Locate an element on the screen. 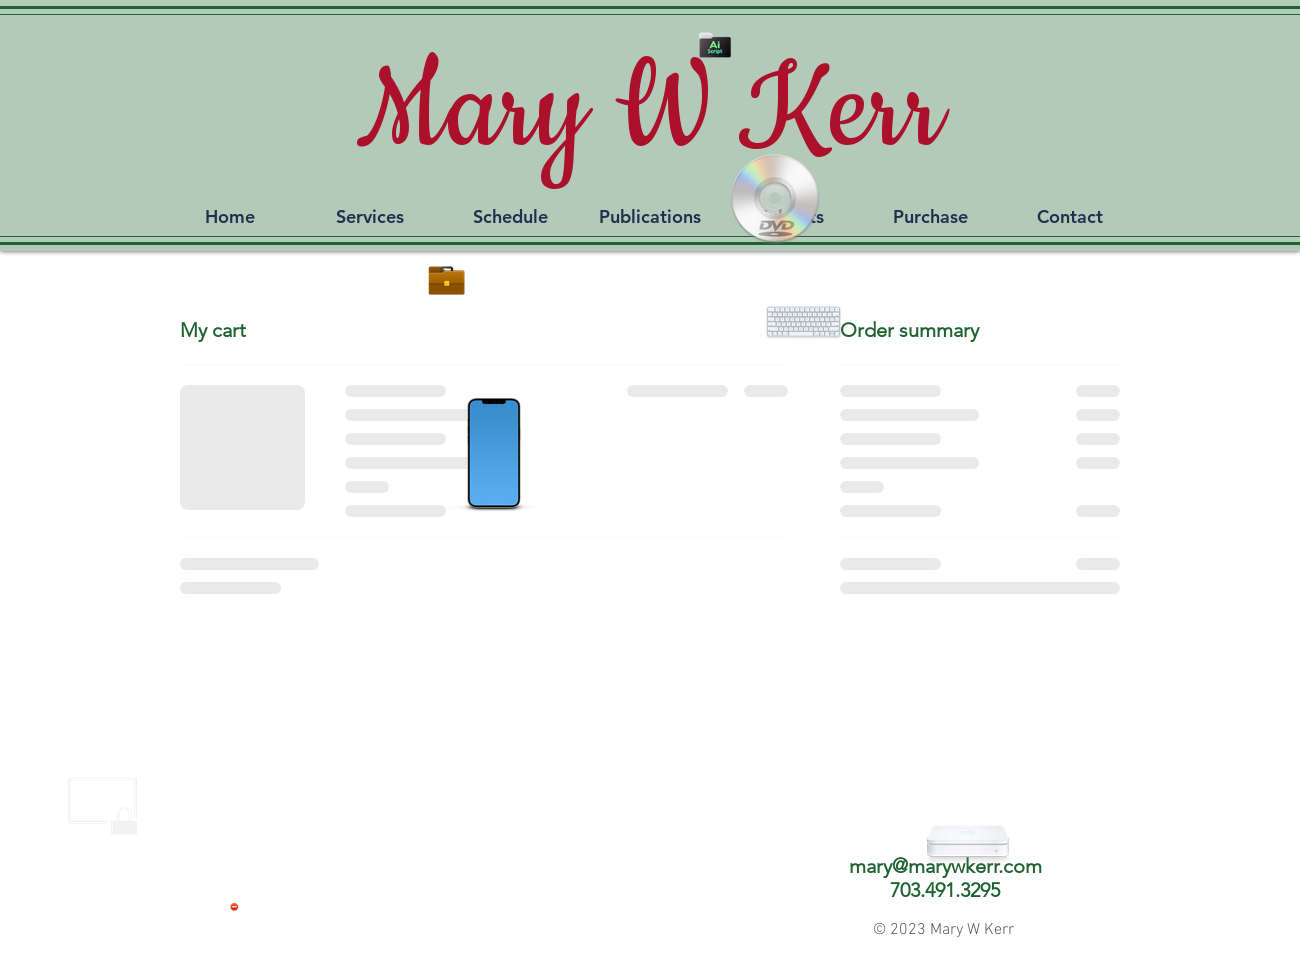 This screenshot has height=960, width=1300. access DVD drive or optical disc contents is located at coordinates (775, 200).